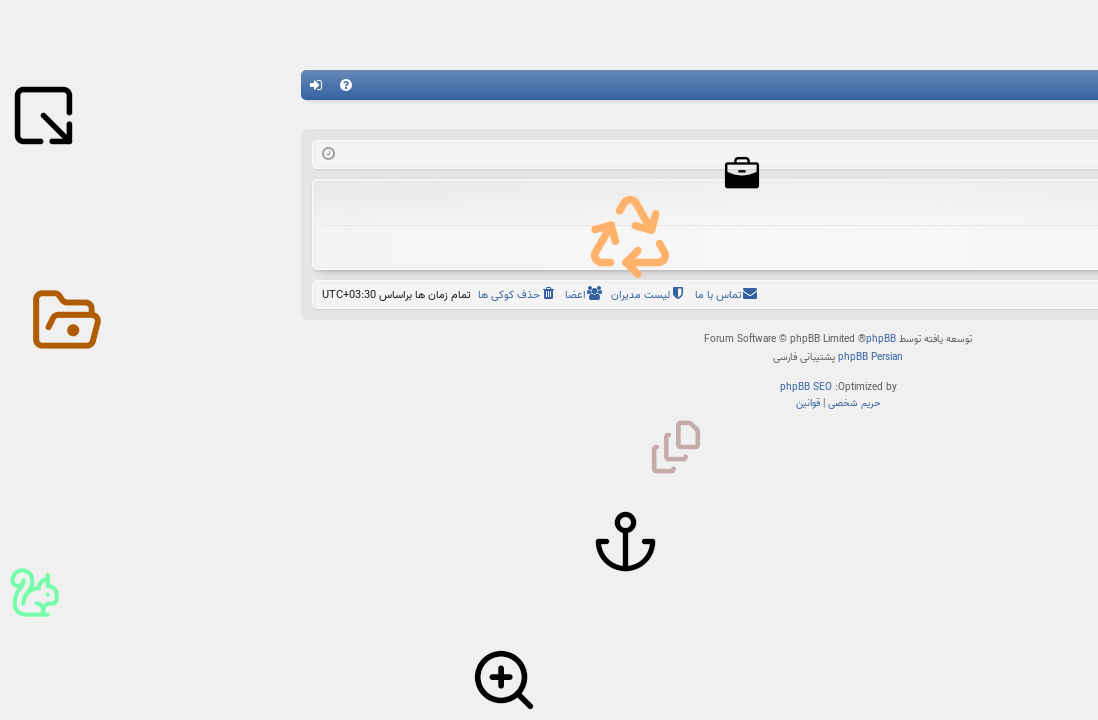 This screenshot has width=1098, height=720. What do you see at coordinates (742, 174) in the screenshot?
I see `access work or business-related content` at bounding box center [742, 174].